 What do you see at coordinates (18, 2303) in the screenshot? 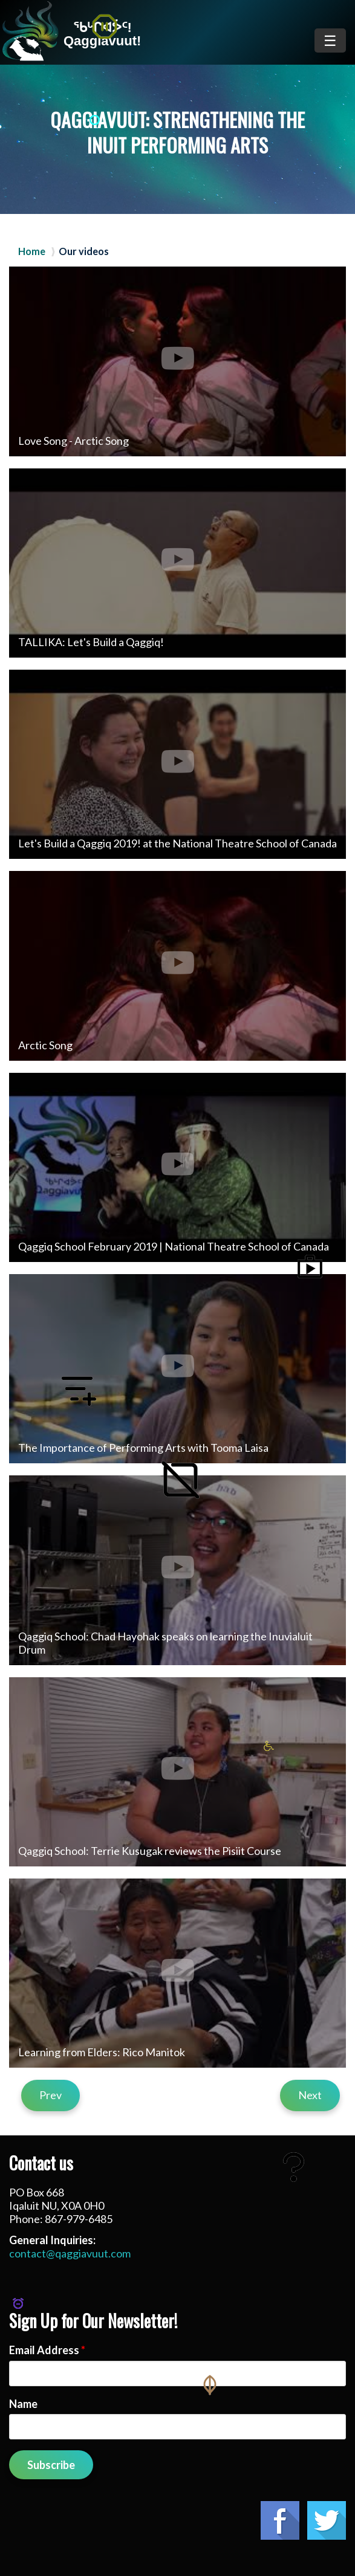
I see `remove or delete an alarm` at bounding box center [18, 2303].